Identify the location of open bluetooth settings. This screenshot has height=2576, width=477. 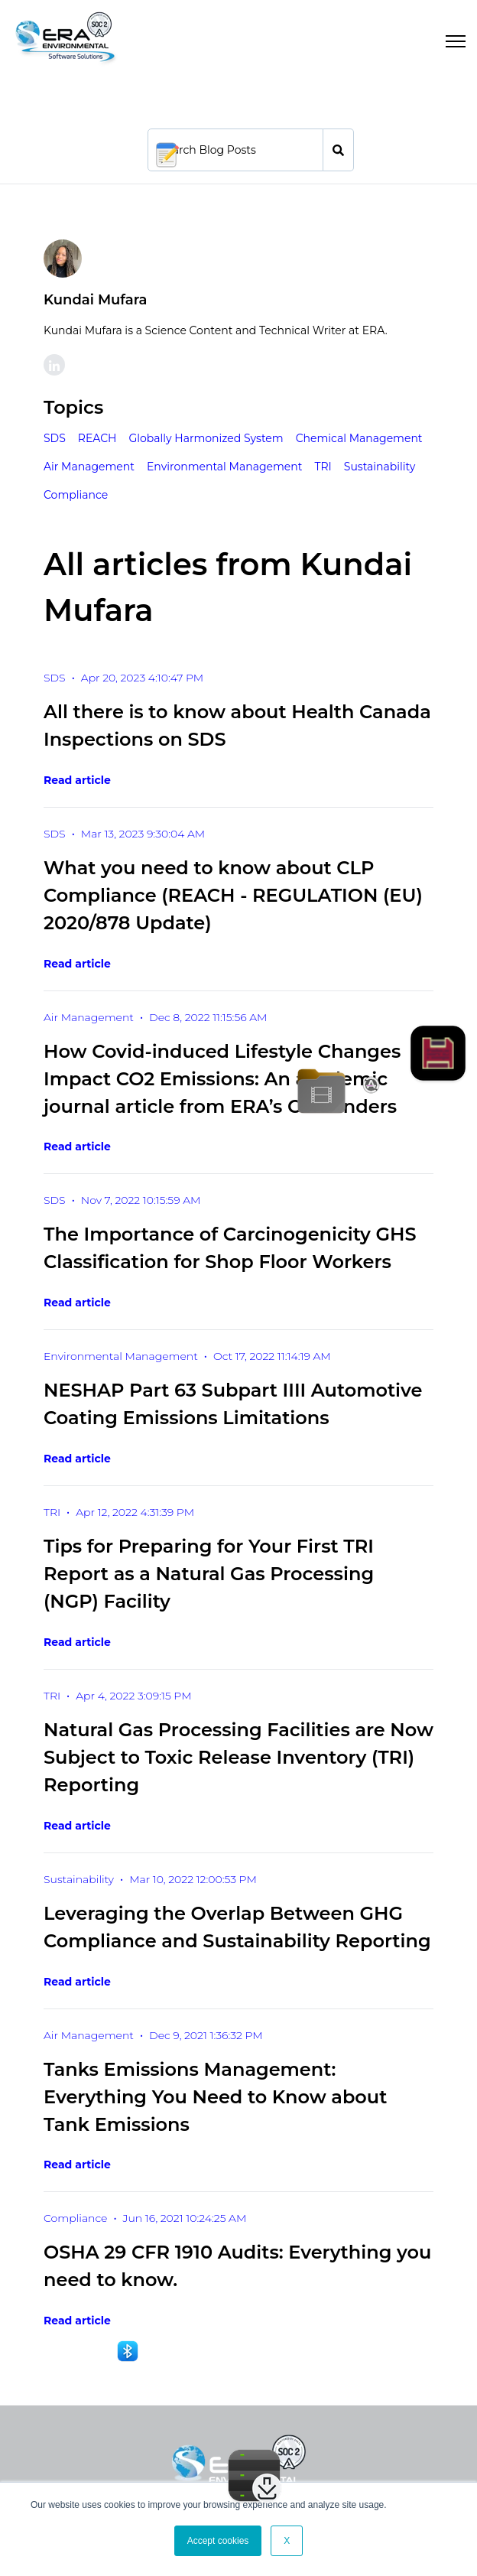
(128, 2351).